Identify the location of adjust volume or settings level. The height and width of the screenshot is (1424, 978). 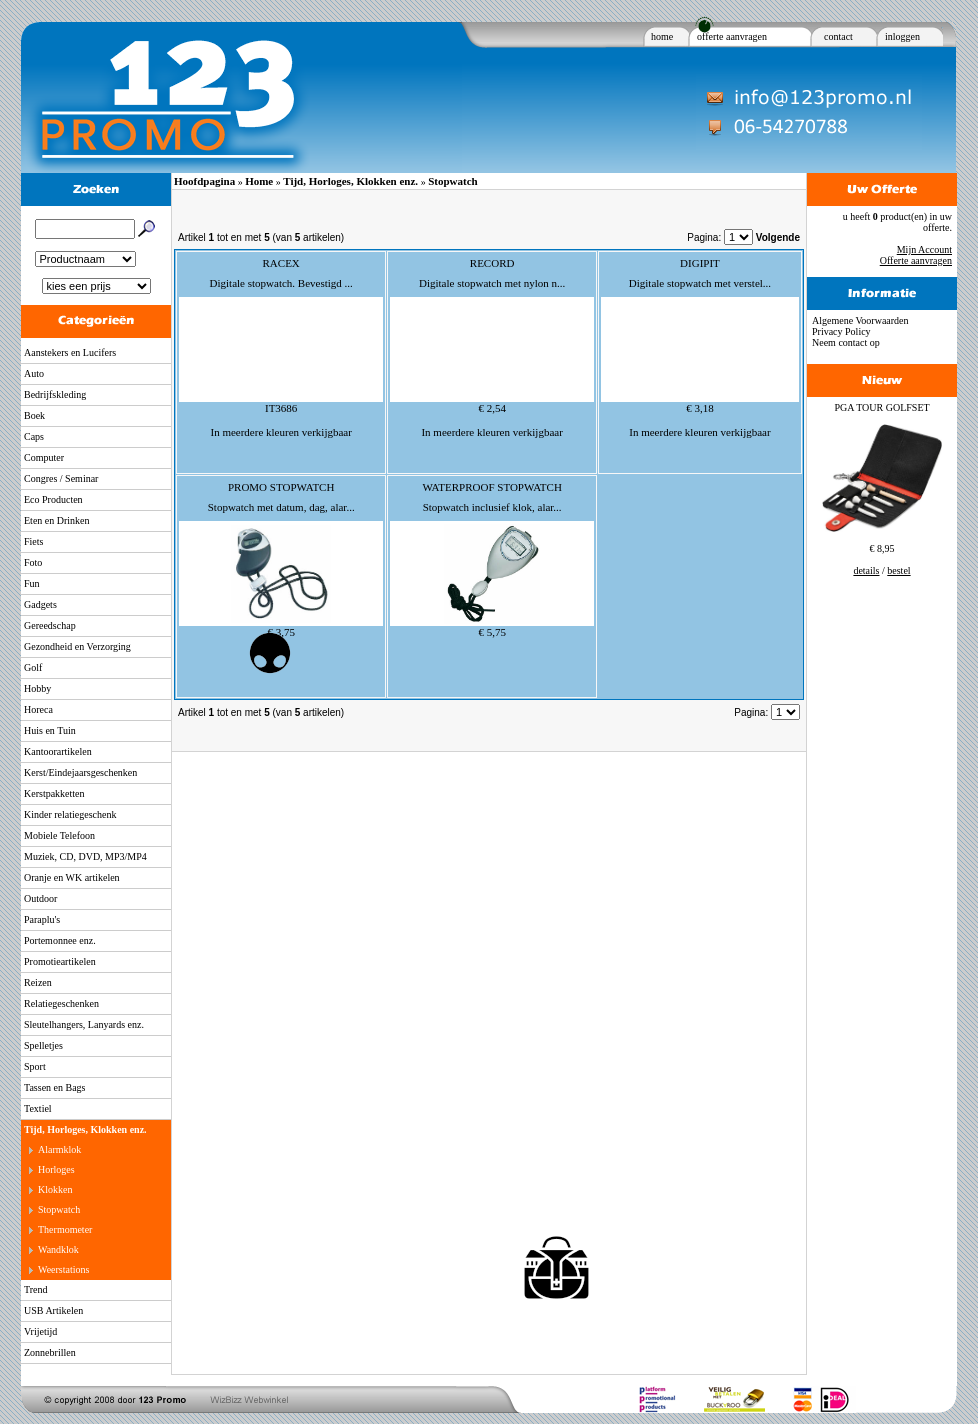
(704, 24).